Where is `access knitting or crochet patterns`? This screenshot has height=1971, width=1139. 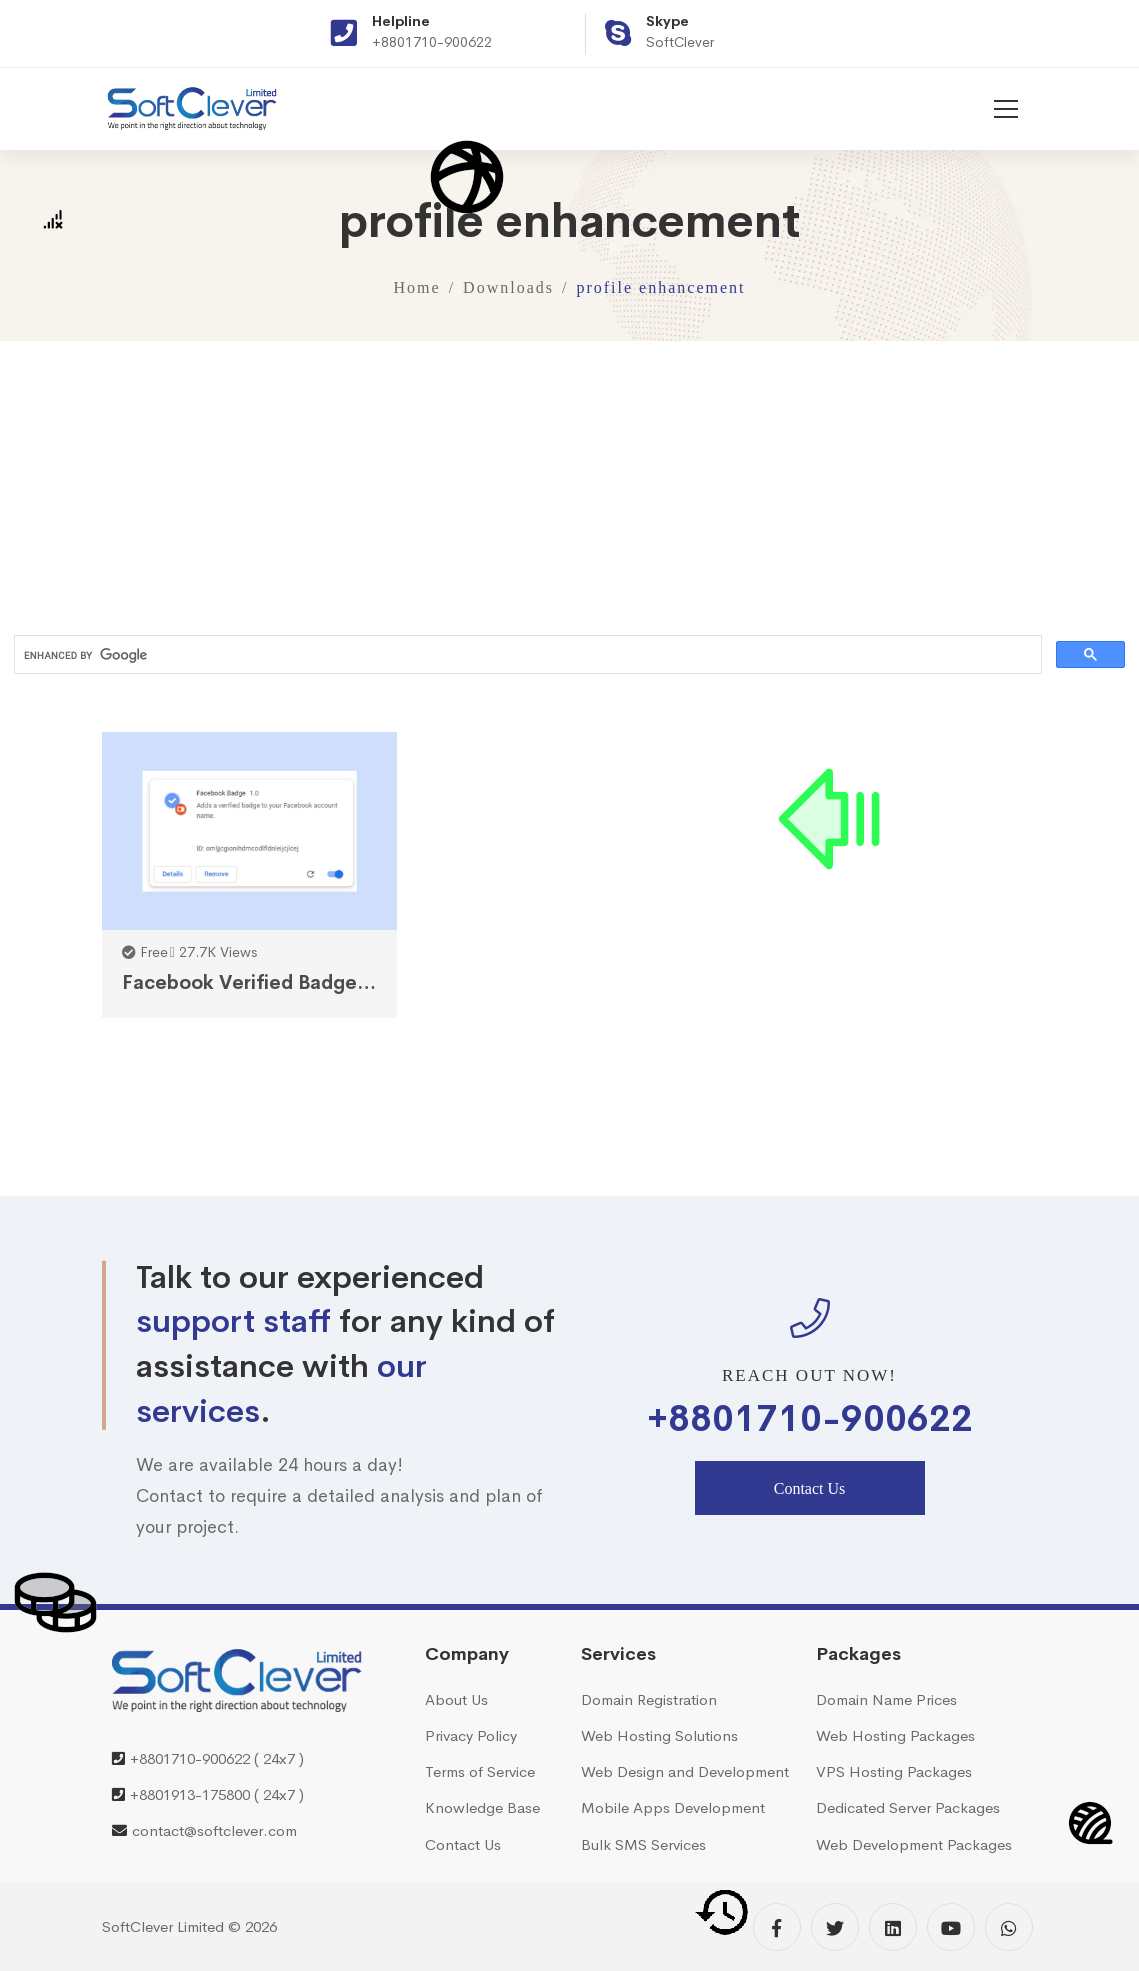 access knitting or crochet patterns is located at coordinates (1090, 1823).